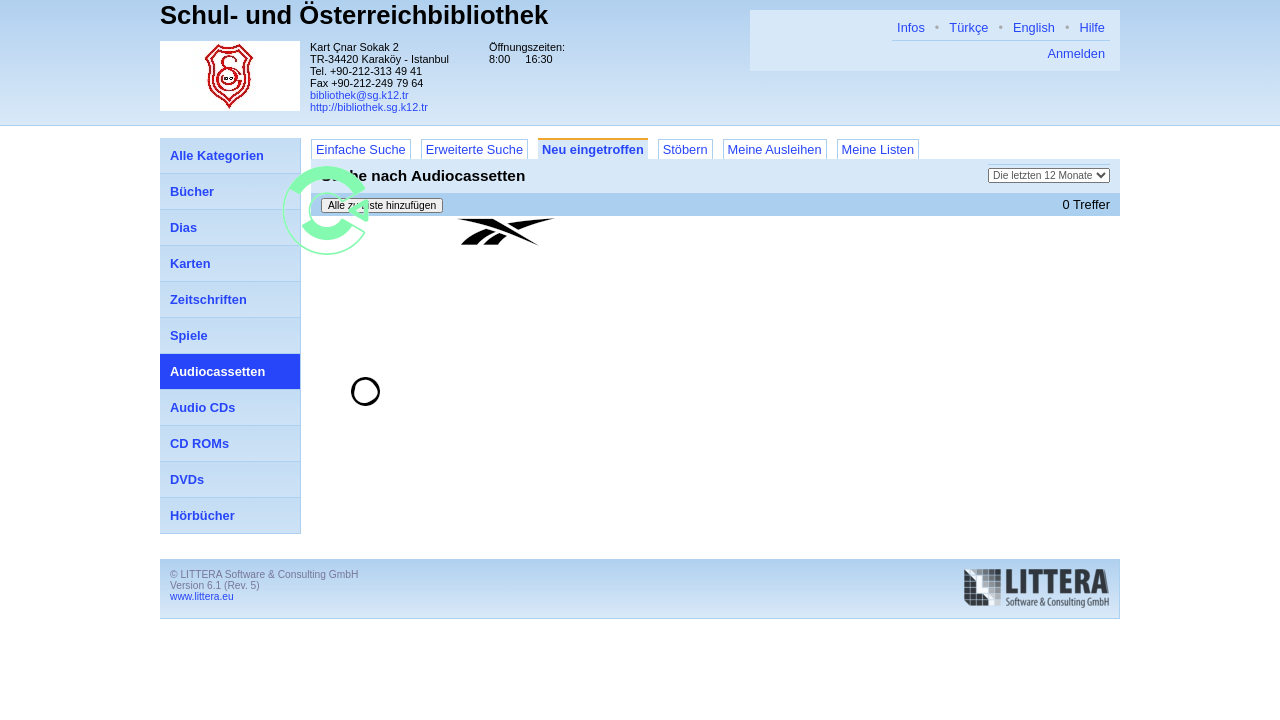  Describe the element at coordinates (506, 232) in the screenshot. I see `visit the Reebok website or app` at that location.